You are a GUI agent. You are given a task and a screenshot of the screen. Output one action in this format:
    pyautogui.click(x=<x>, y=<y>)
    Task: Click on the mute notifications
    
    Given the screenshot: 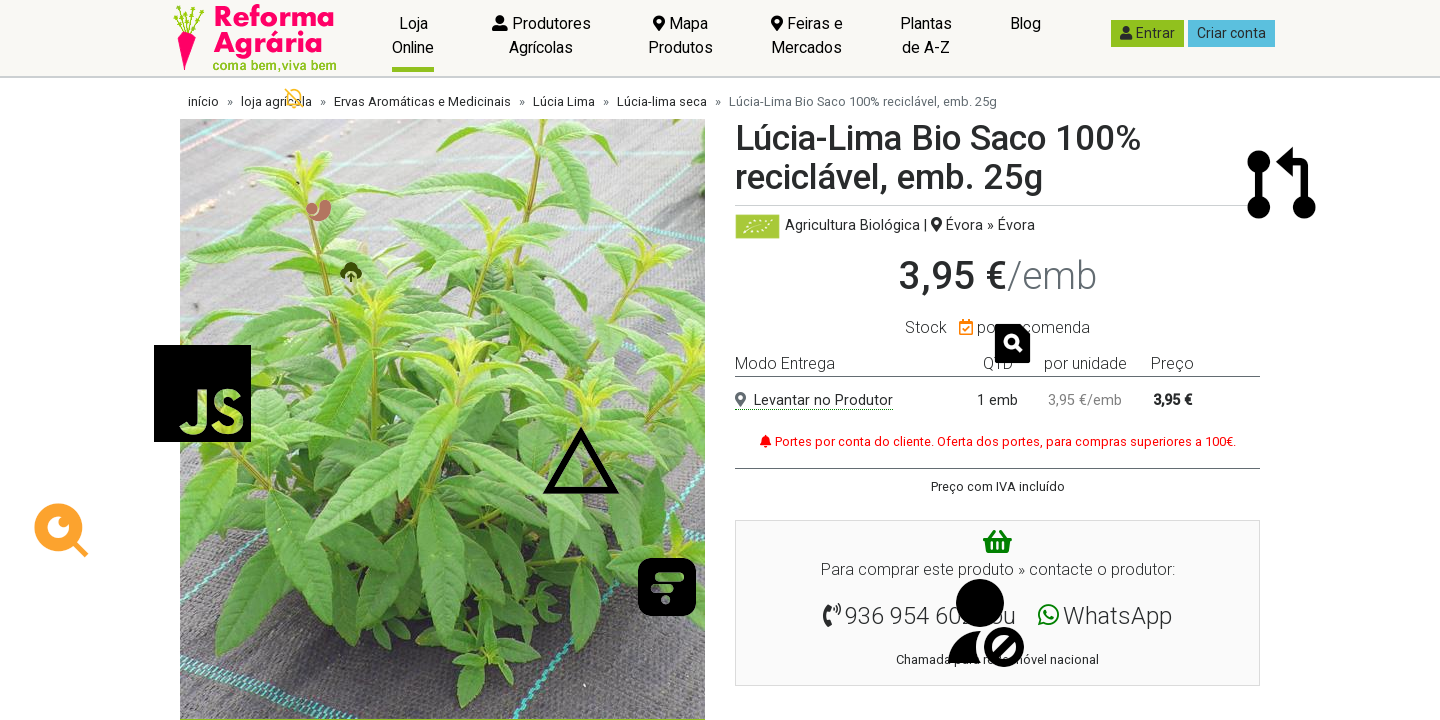 What is the action you would take?
    pyautogui.click(x=294, y=98)
    